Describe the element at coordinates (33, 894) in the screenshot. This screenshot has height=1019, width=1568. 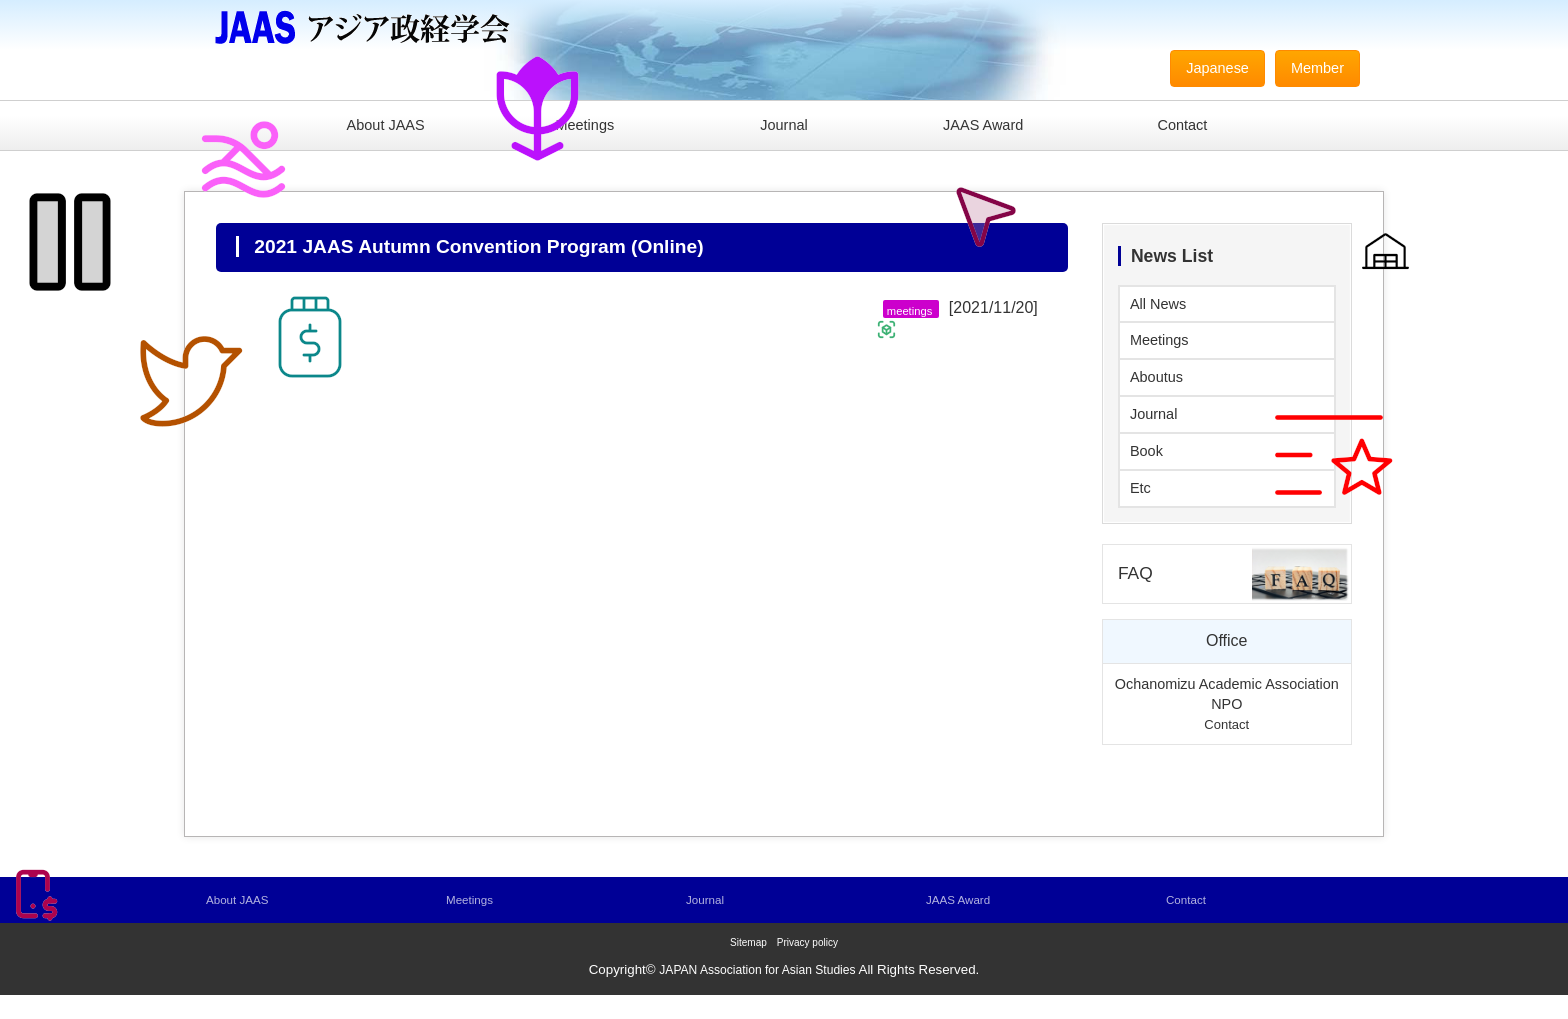
I see `mobile payment or banking app` at that location.